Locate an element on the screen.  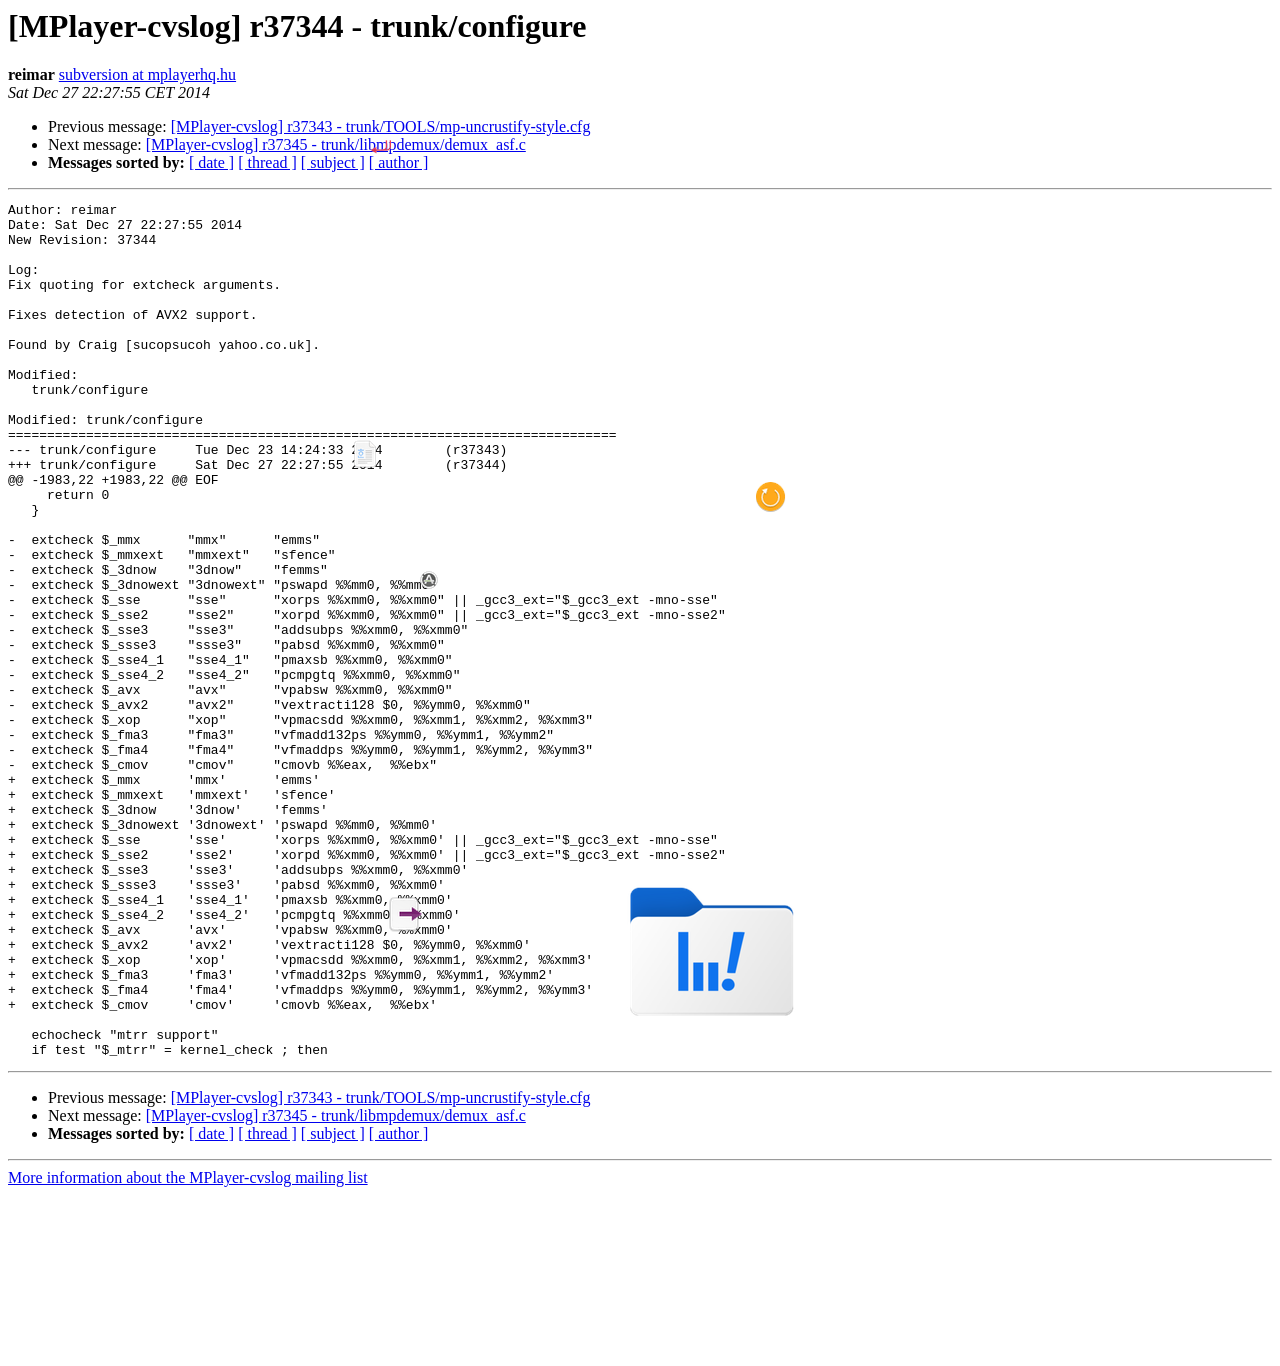
export document to another location is located at coordinates (404, 914).